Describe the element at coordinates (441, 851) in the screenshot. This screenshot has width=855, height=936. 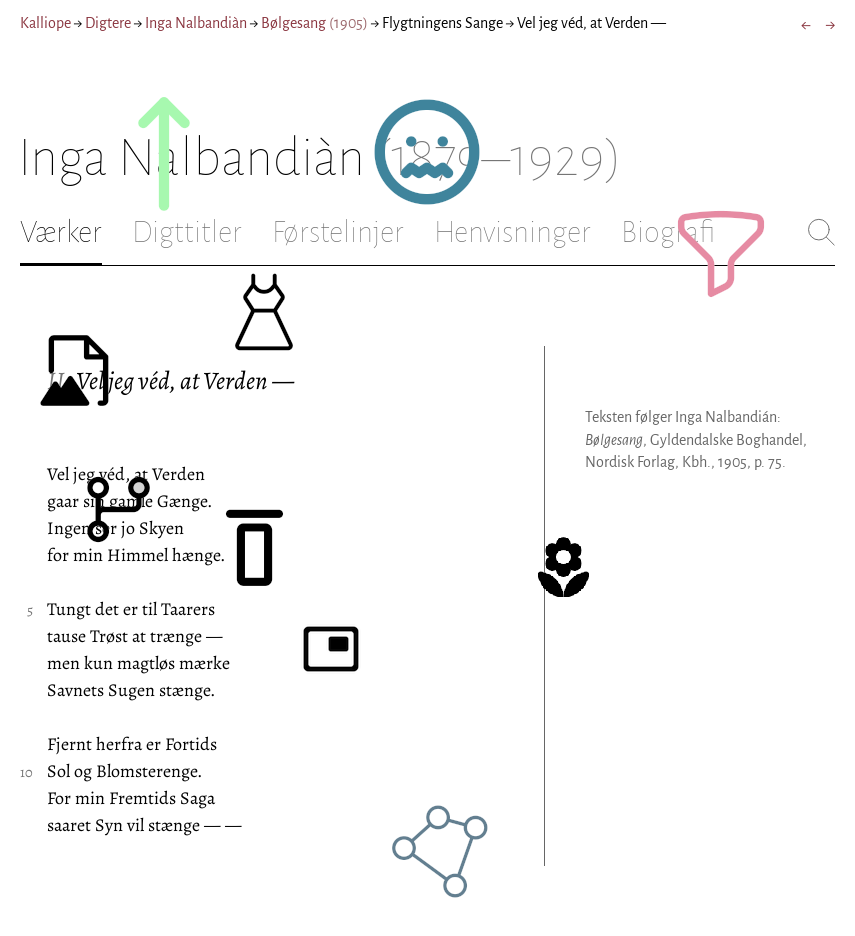
I see `create a polygon shape or selection` at that location.